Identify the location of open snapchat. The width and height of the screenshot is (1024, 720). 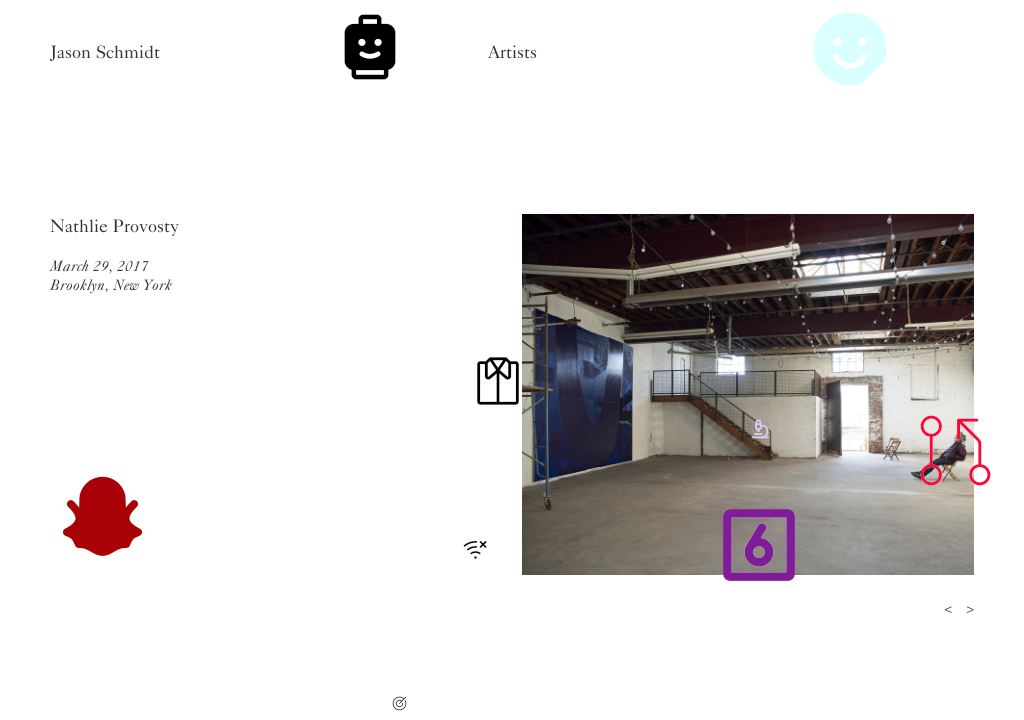
(102, 516).